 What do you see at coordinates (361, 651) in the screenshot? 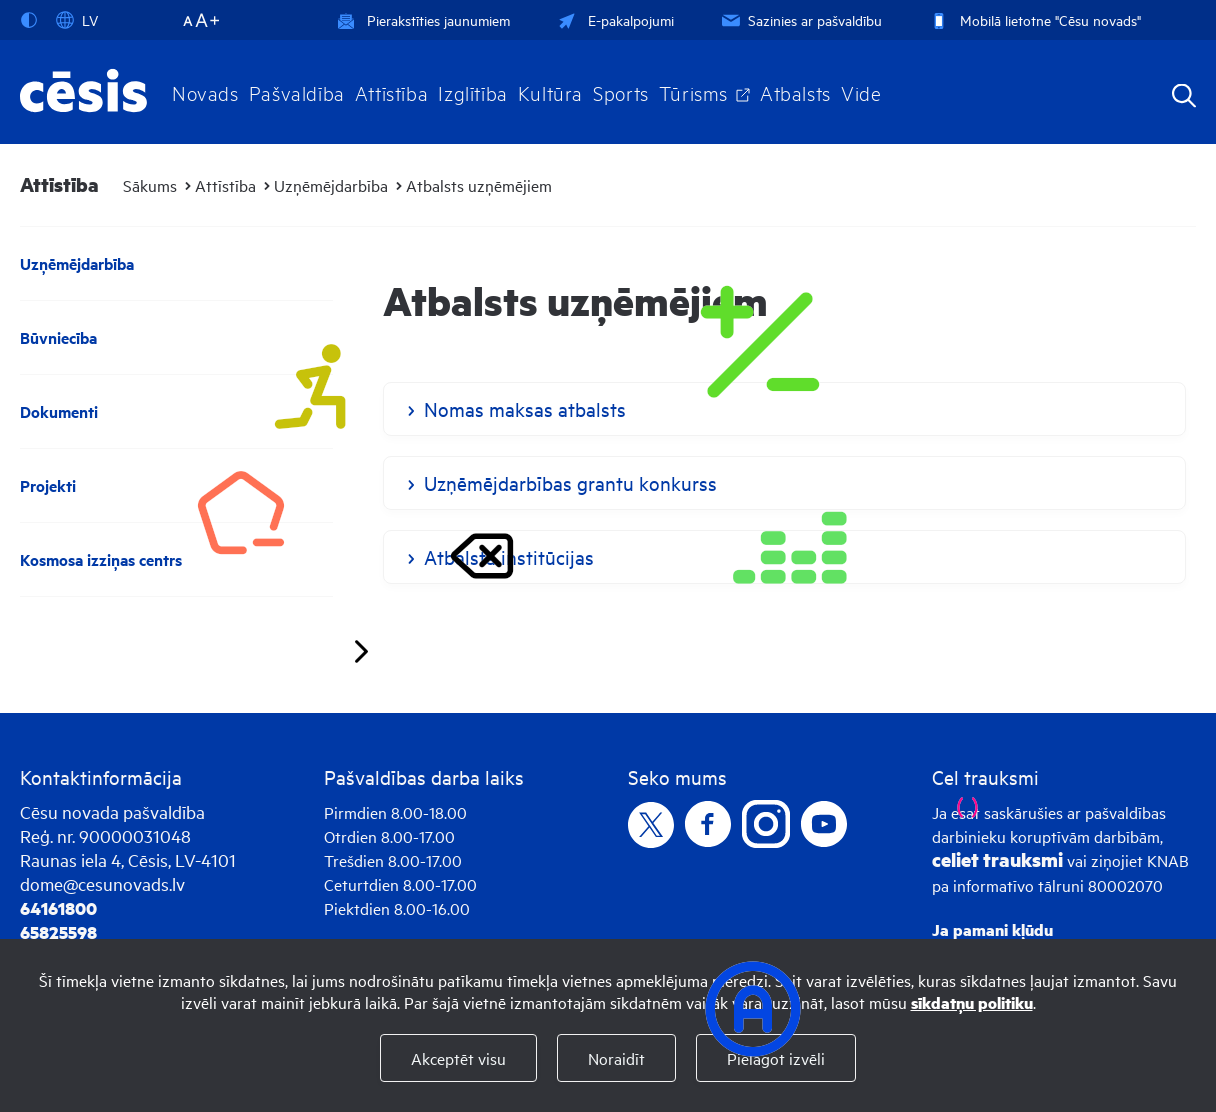
I see `navigate to the next item or page` at bounding box center [361, 651].